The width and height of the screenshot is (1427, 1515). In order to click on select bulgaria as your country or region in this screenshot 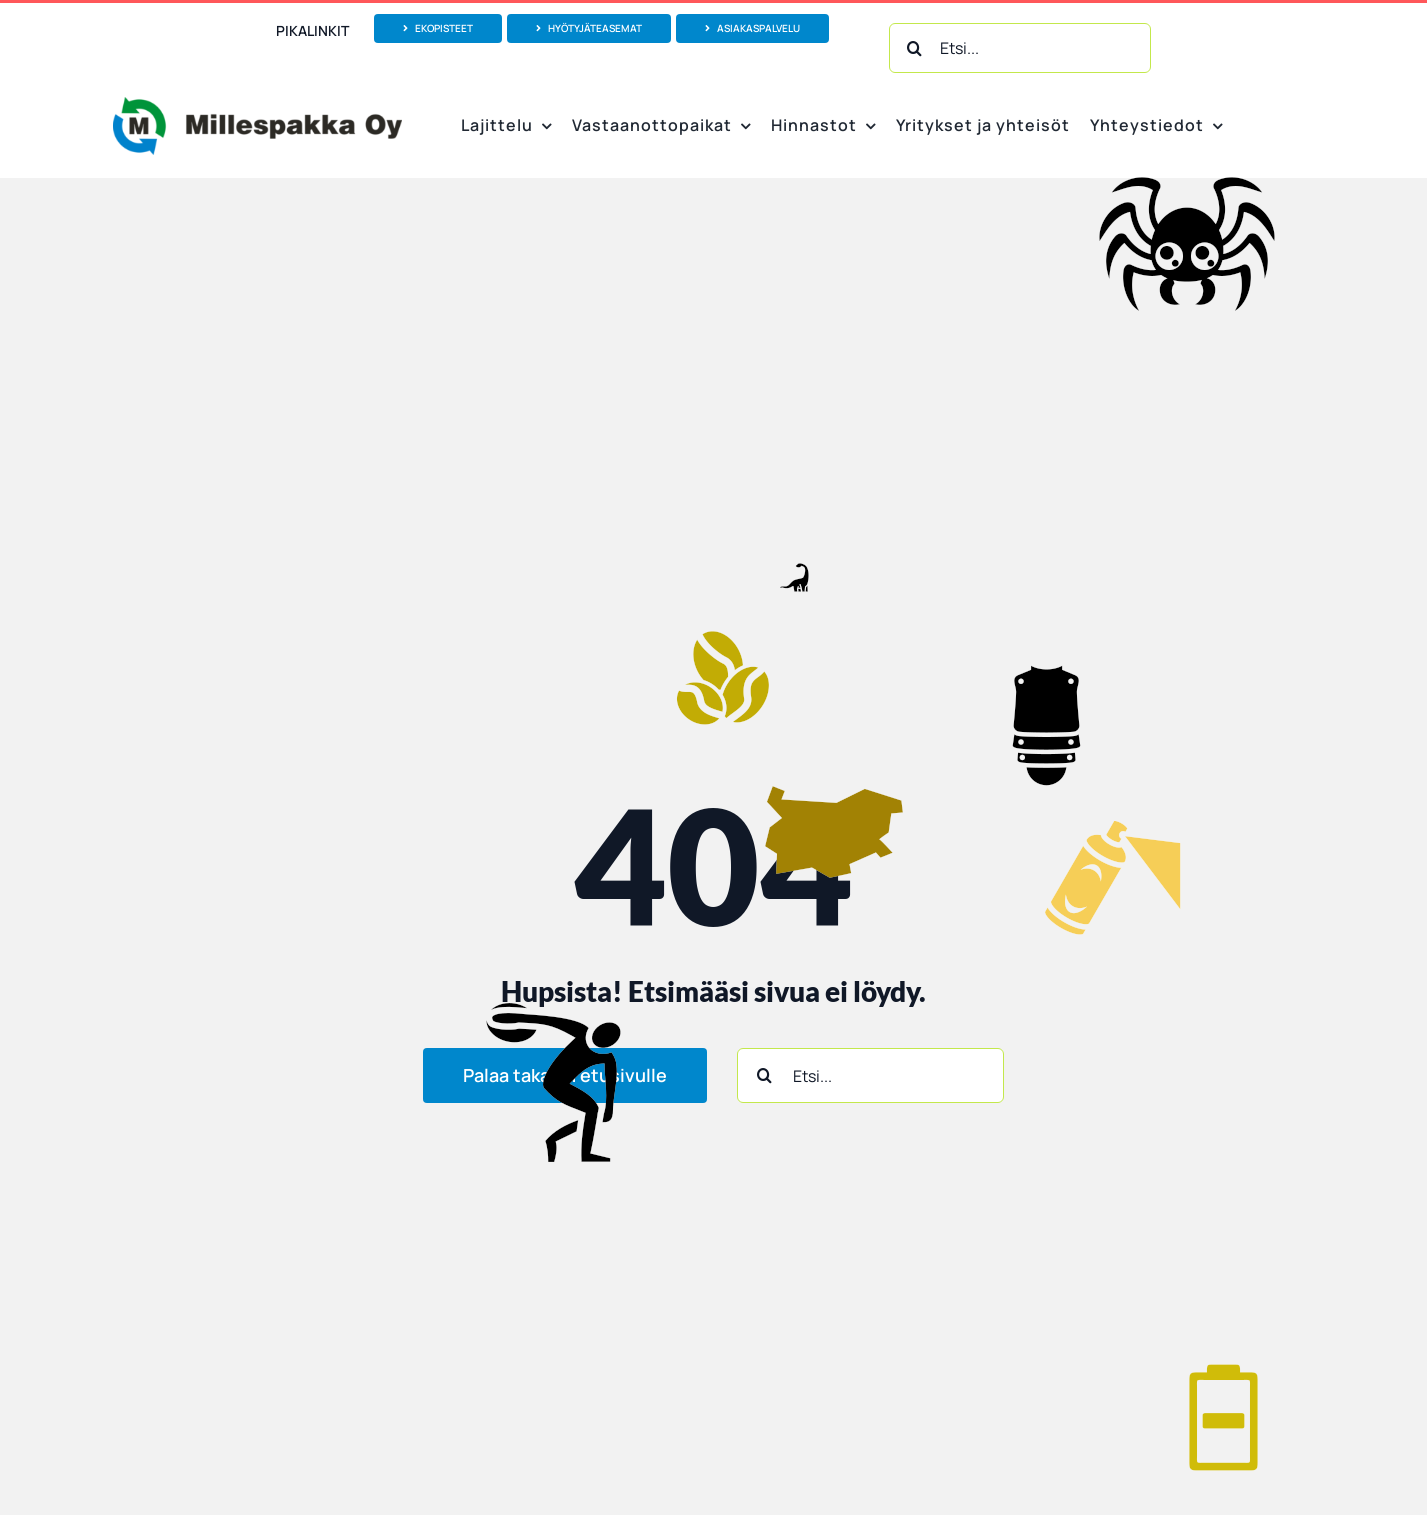, I will do `click(834, 832)`.